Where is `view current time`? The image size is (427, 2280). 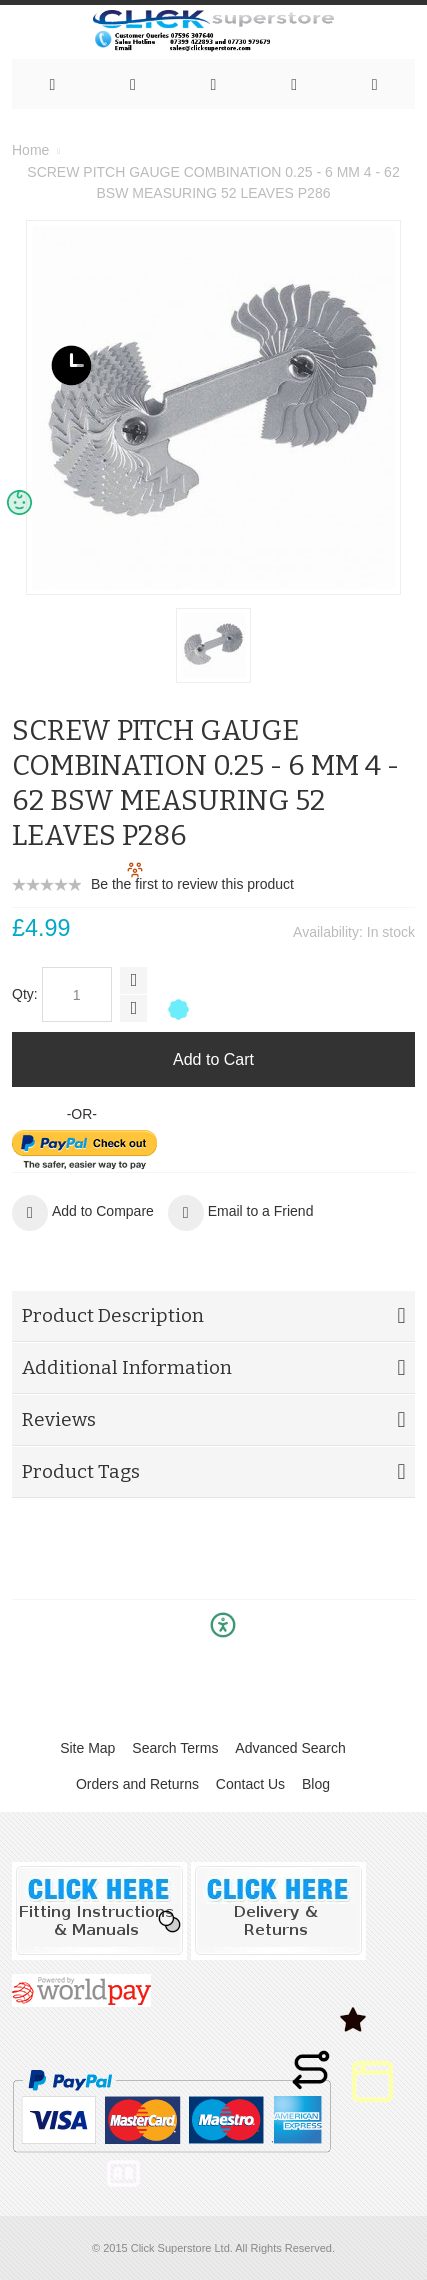
view current time is located at coordinates (71, 365).